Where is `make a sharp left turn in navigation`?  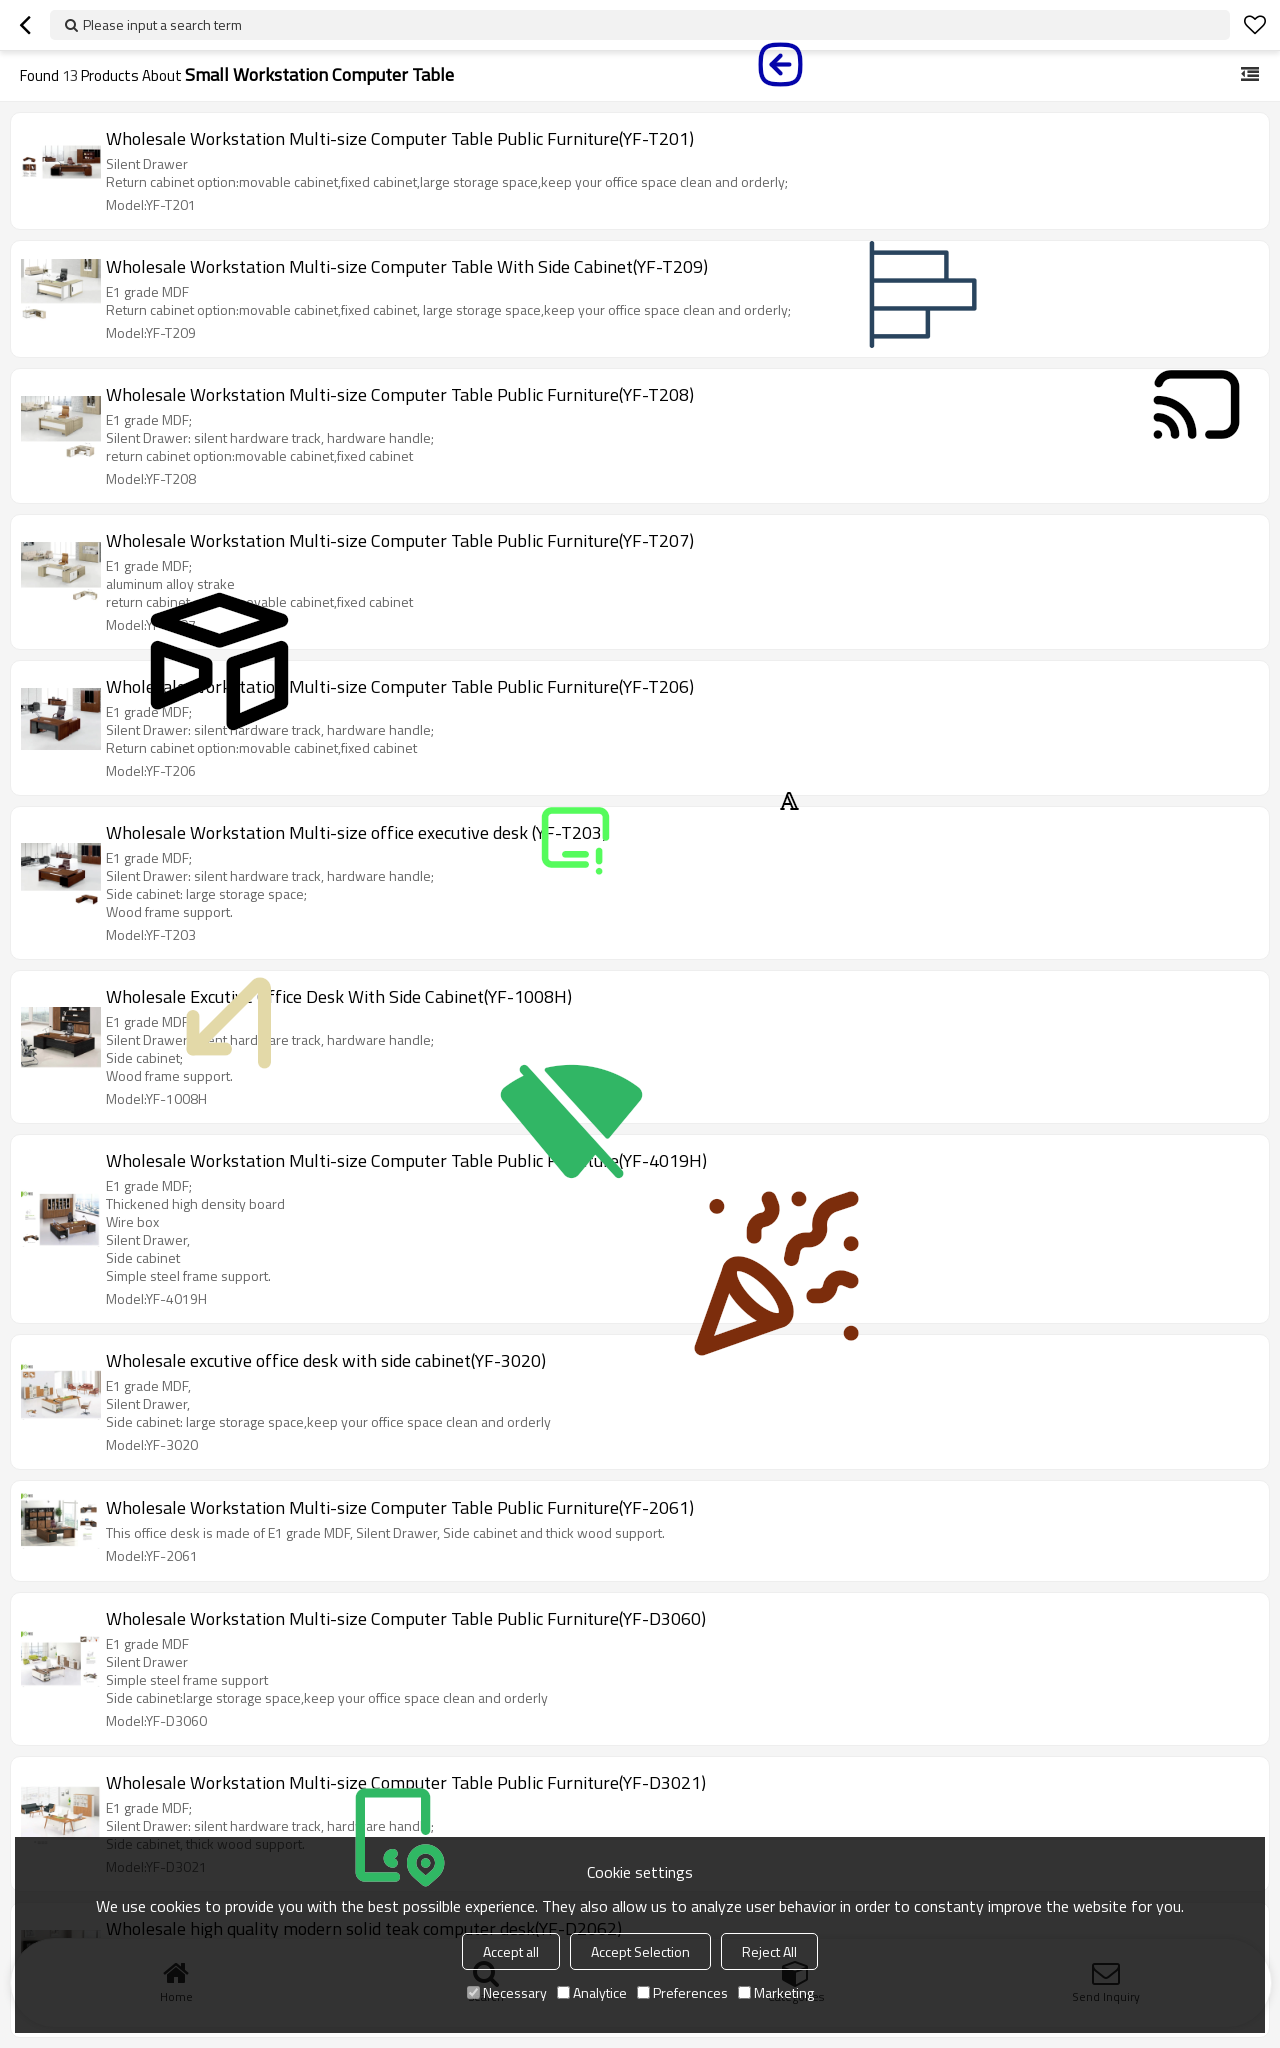
make a sharp left turn in navigation is located at coordinates (232, 1023).